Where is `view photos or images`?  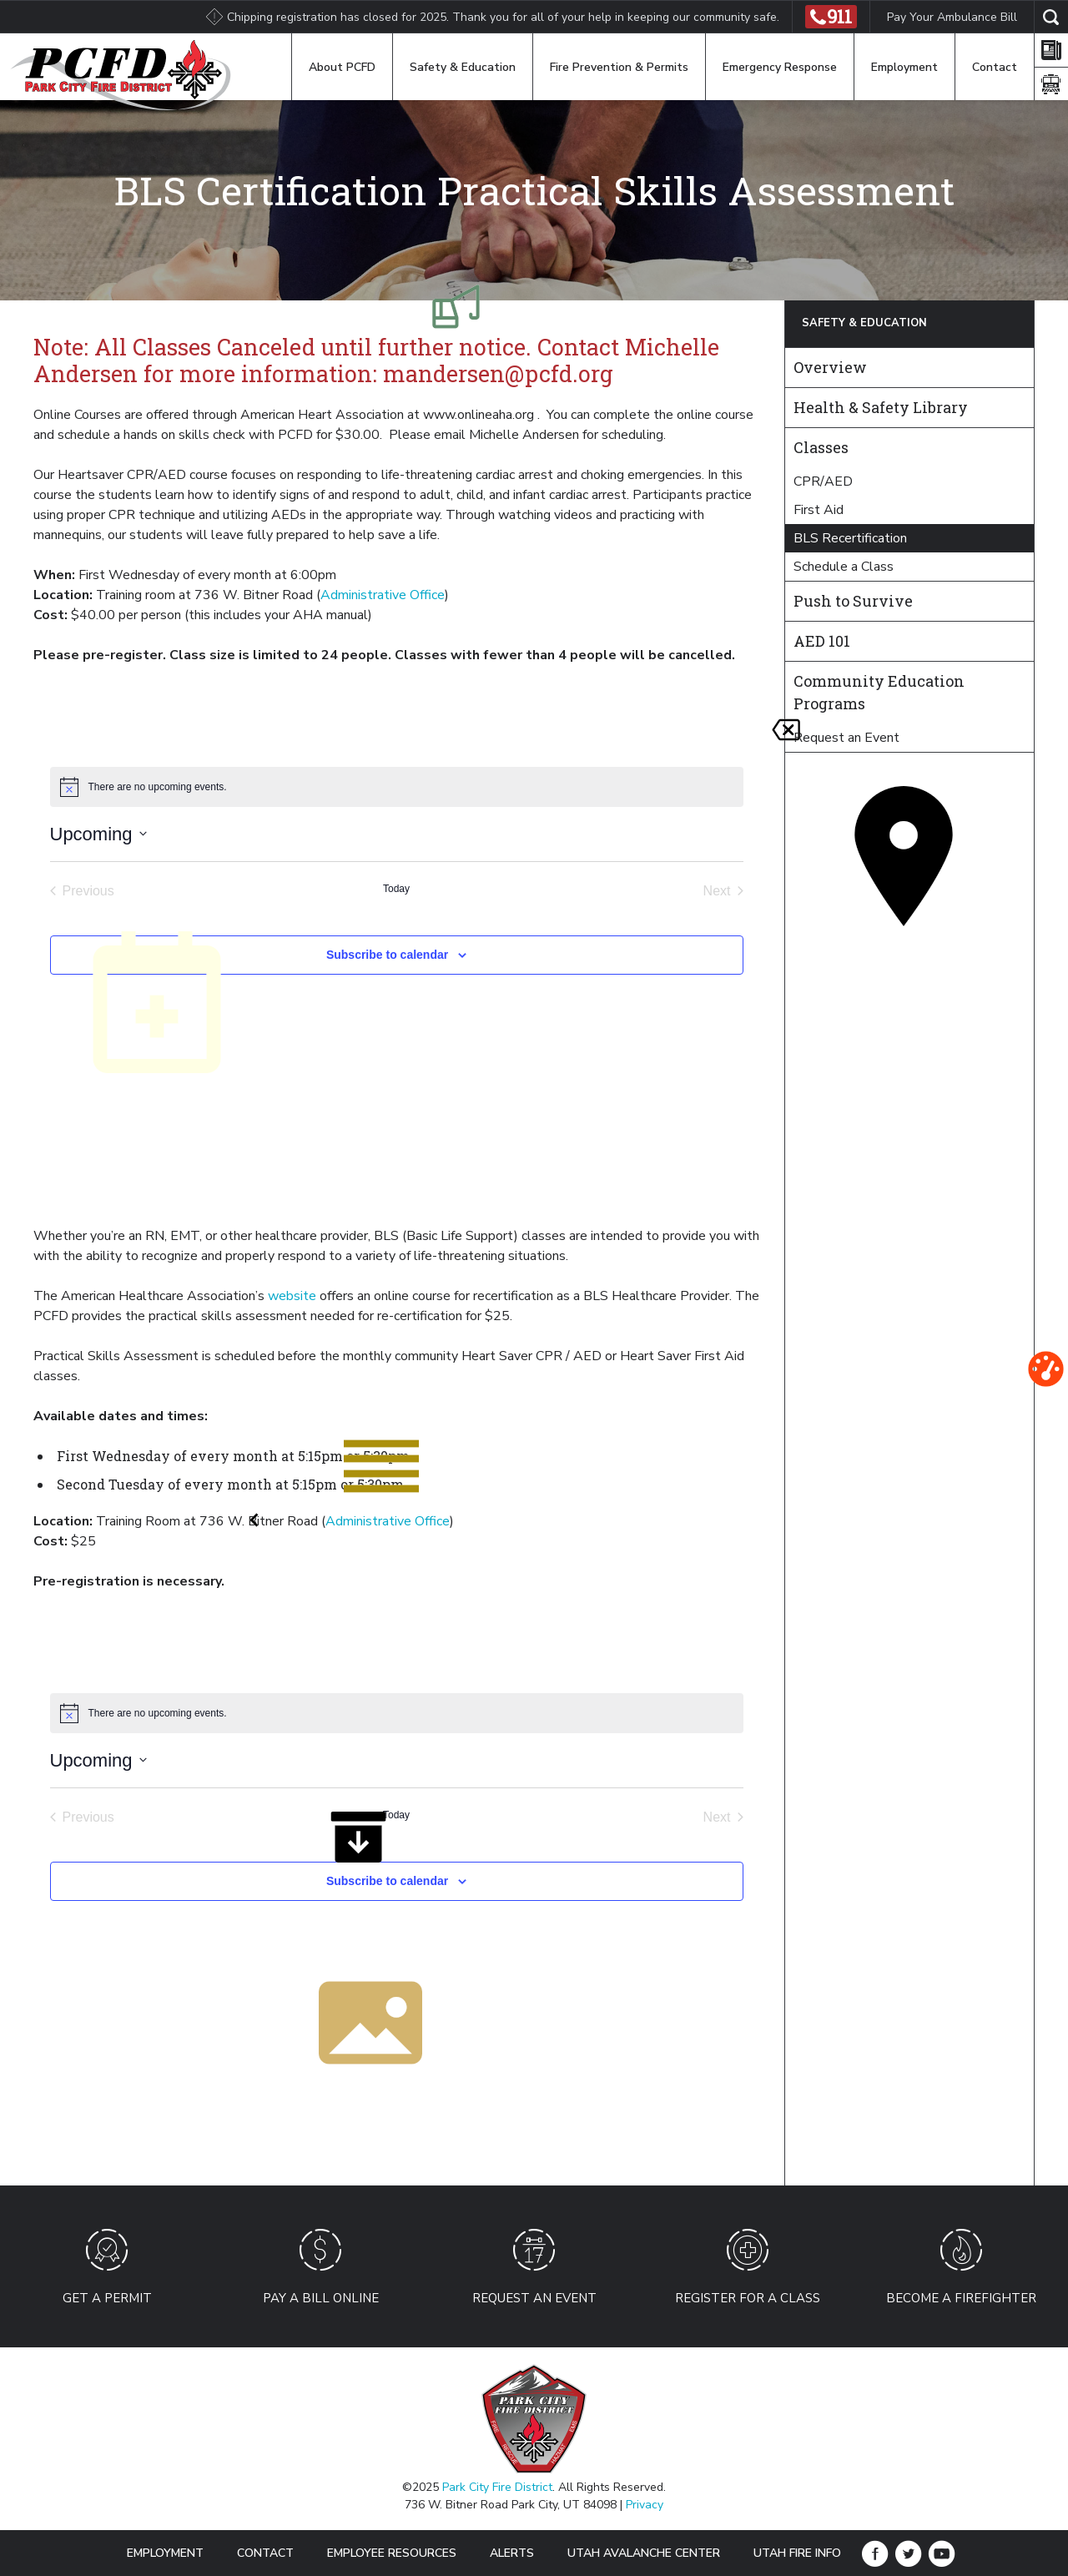 view photos or images is located at coordinates (370, 2023).